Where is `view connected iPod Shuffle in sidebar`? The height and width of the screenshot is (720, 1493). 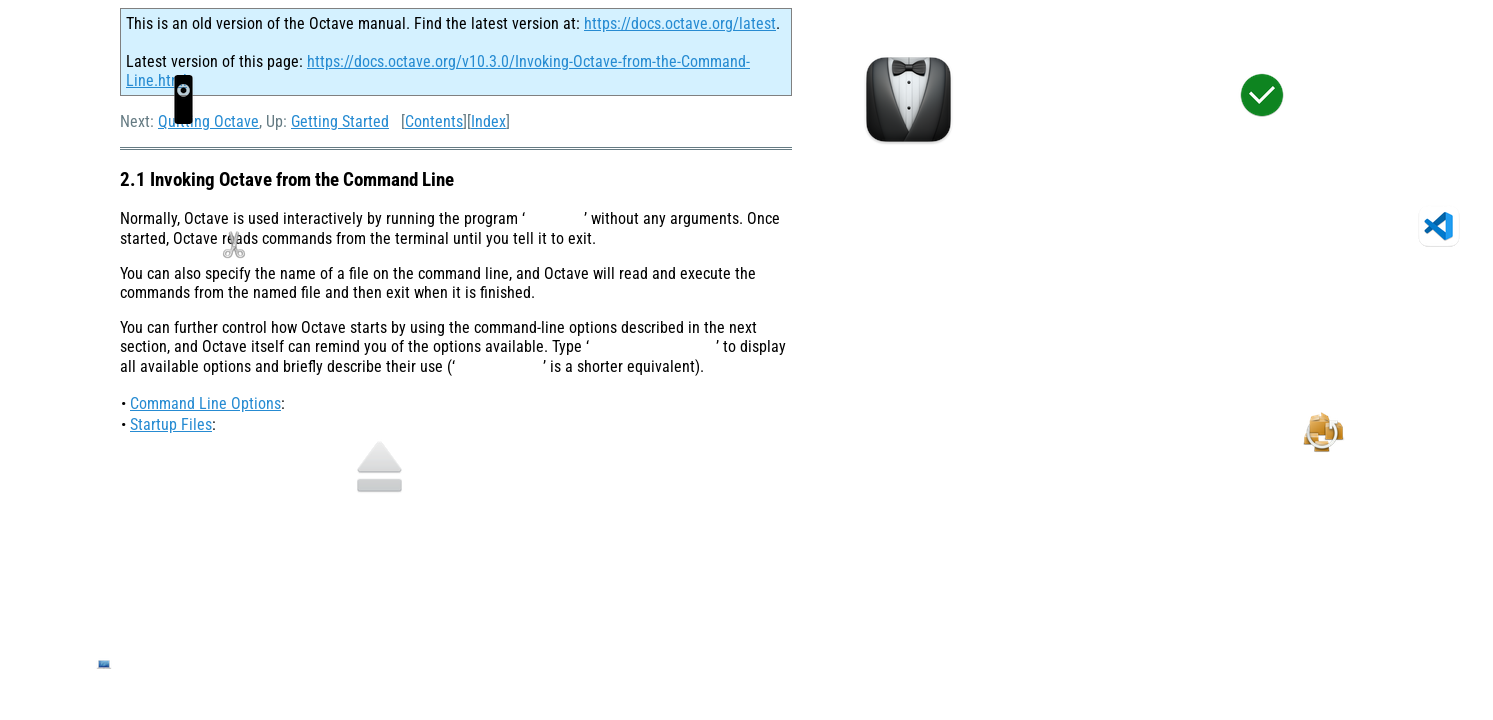 view connected iPod Shuffle in sidebar is located at coordinates (183, 99).